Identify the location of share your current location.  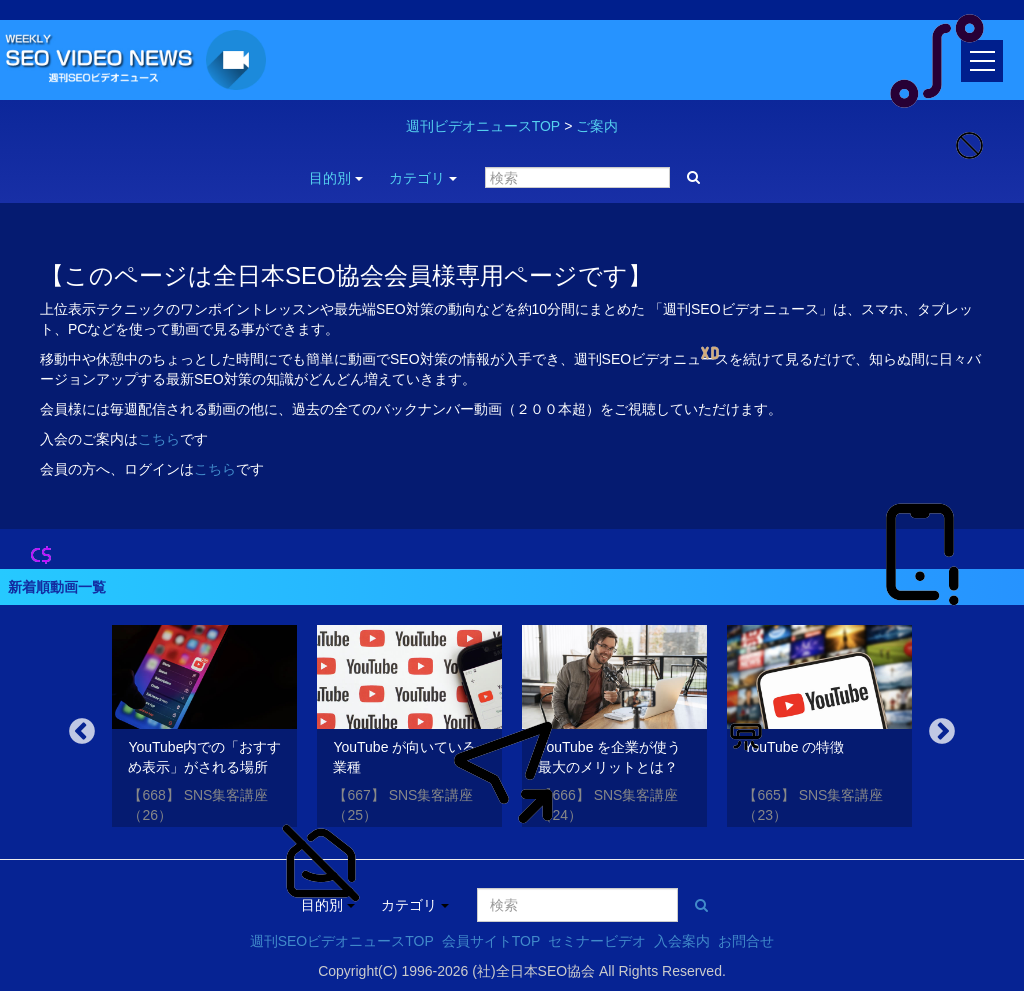
(504, 770).